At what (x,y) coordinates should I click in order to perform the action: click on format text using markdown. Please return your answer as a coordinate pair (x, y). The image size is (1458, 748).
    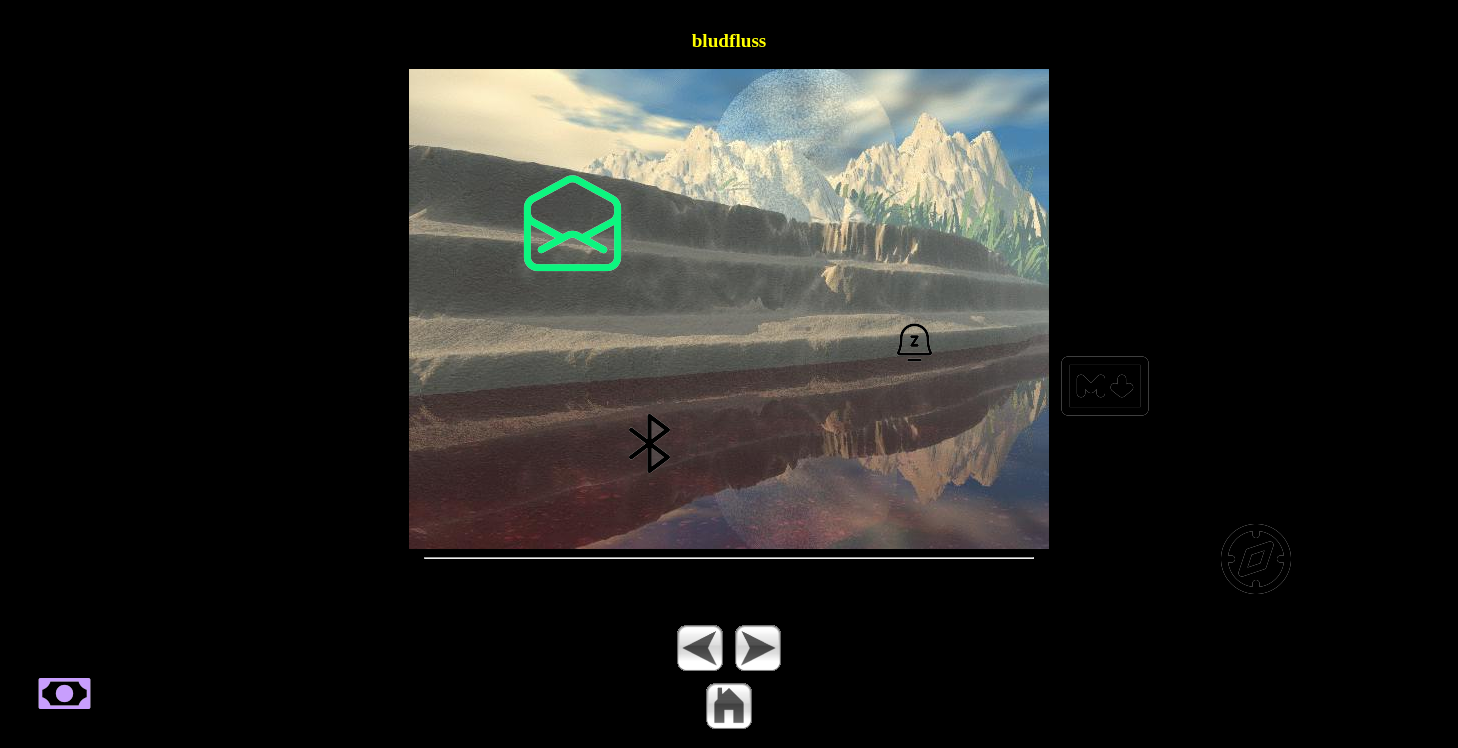
    Looking at the image, I should click on (1105, 386).